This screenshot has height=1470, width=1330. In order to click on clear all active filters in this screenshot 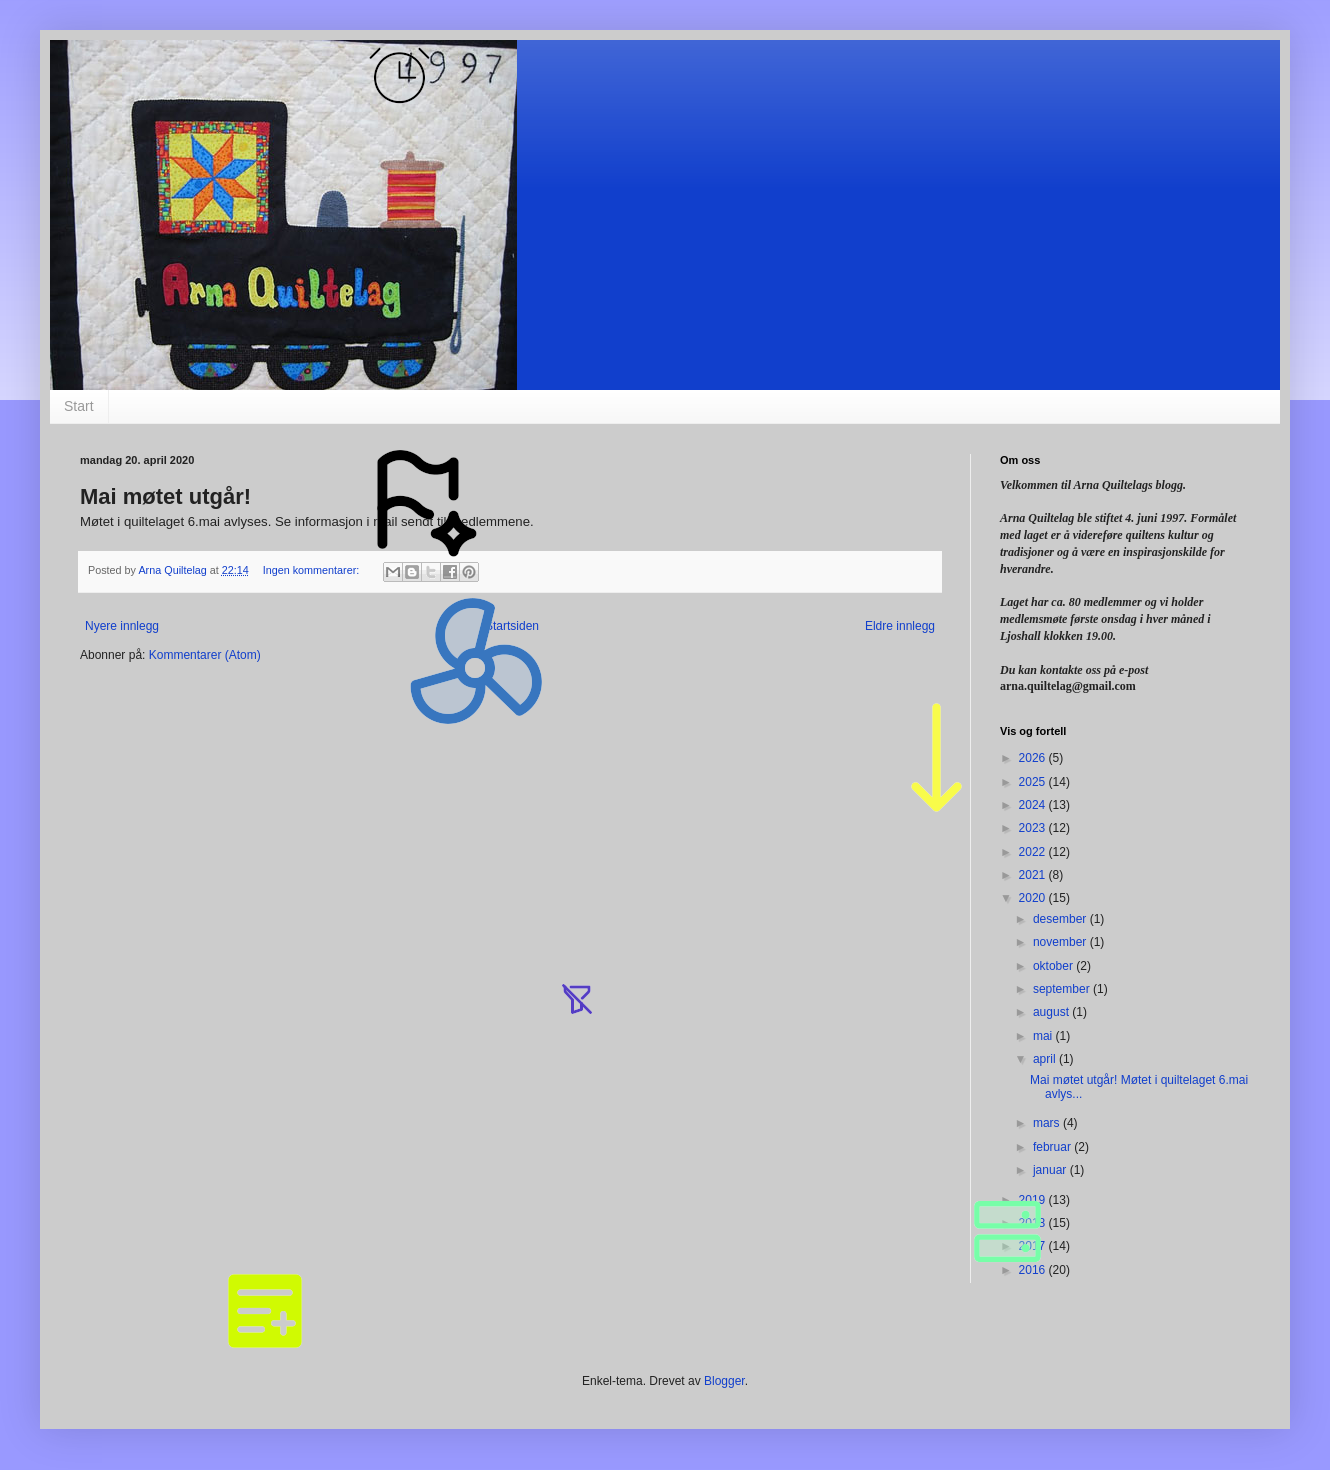, I will do `click(577, 999)`.